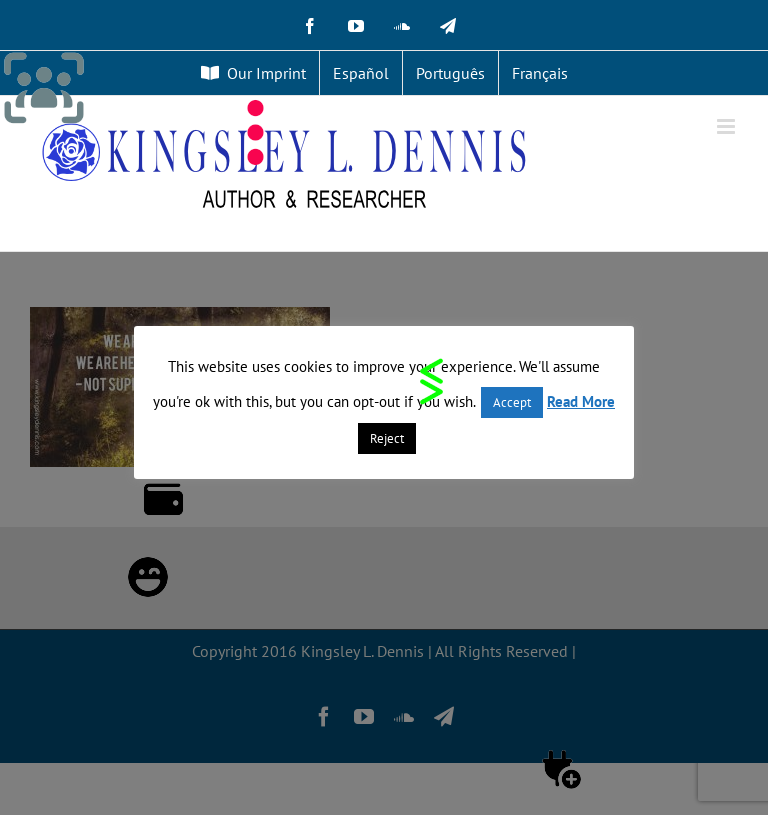 Image resolution: width=768 pixels, height=815 pixels. What do you see at coordinates (148, 577) in the screenshot?
I see `add a fun or playful reaction to a message` at bounding box center [148, 577].